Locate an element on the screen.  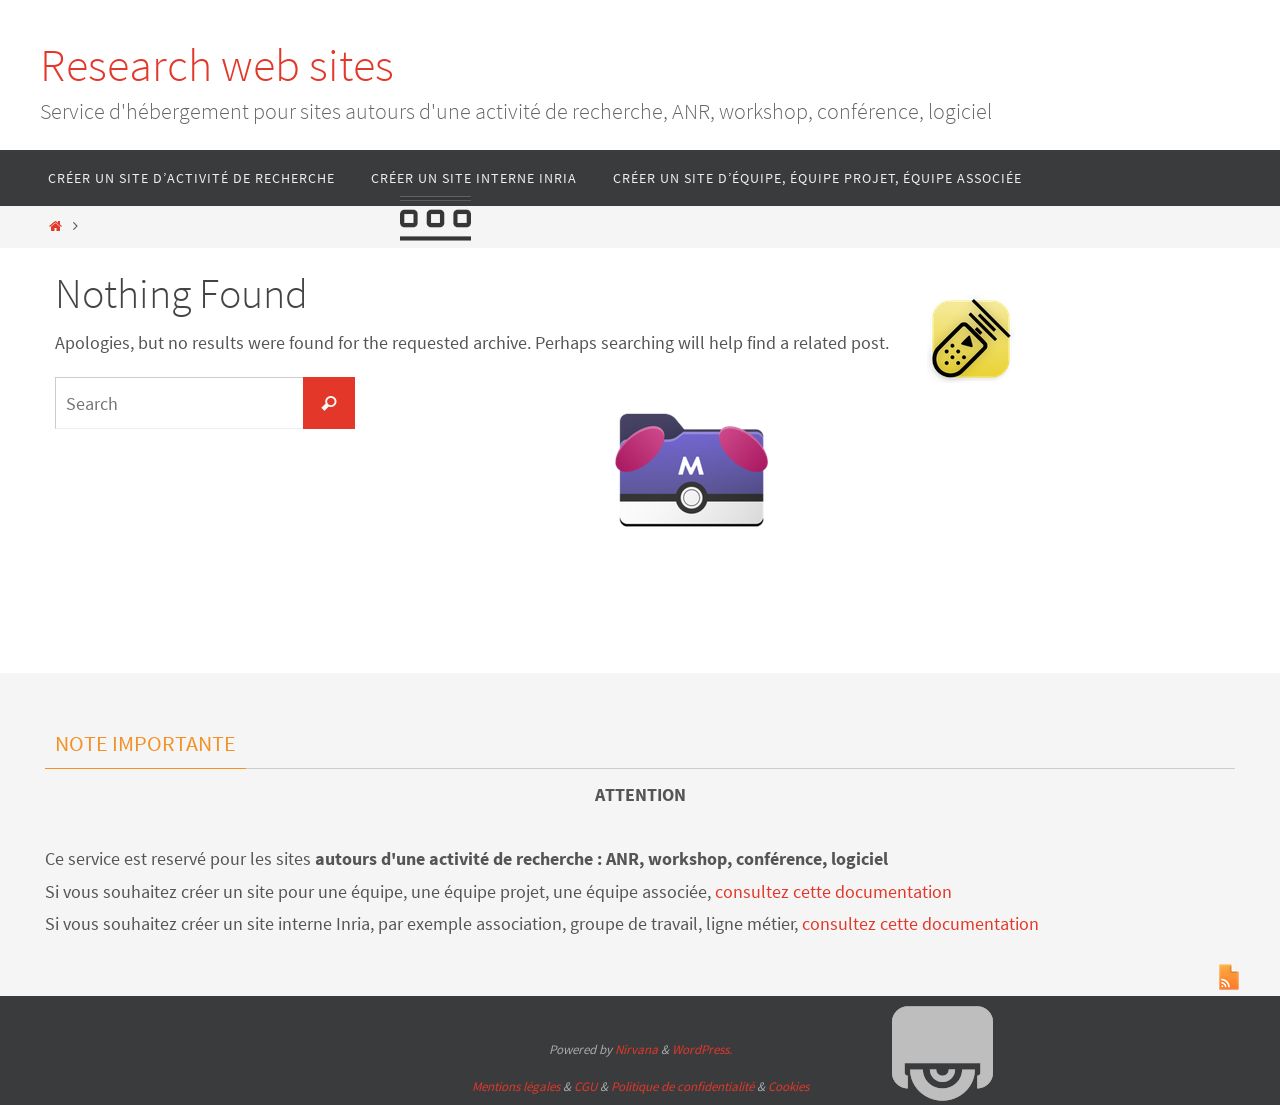
an RSS or XML feed file is located at coordinates (1229, 977).